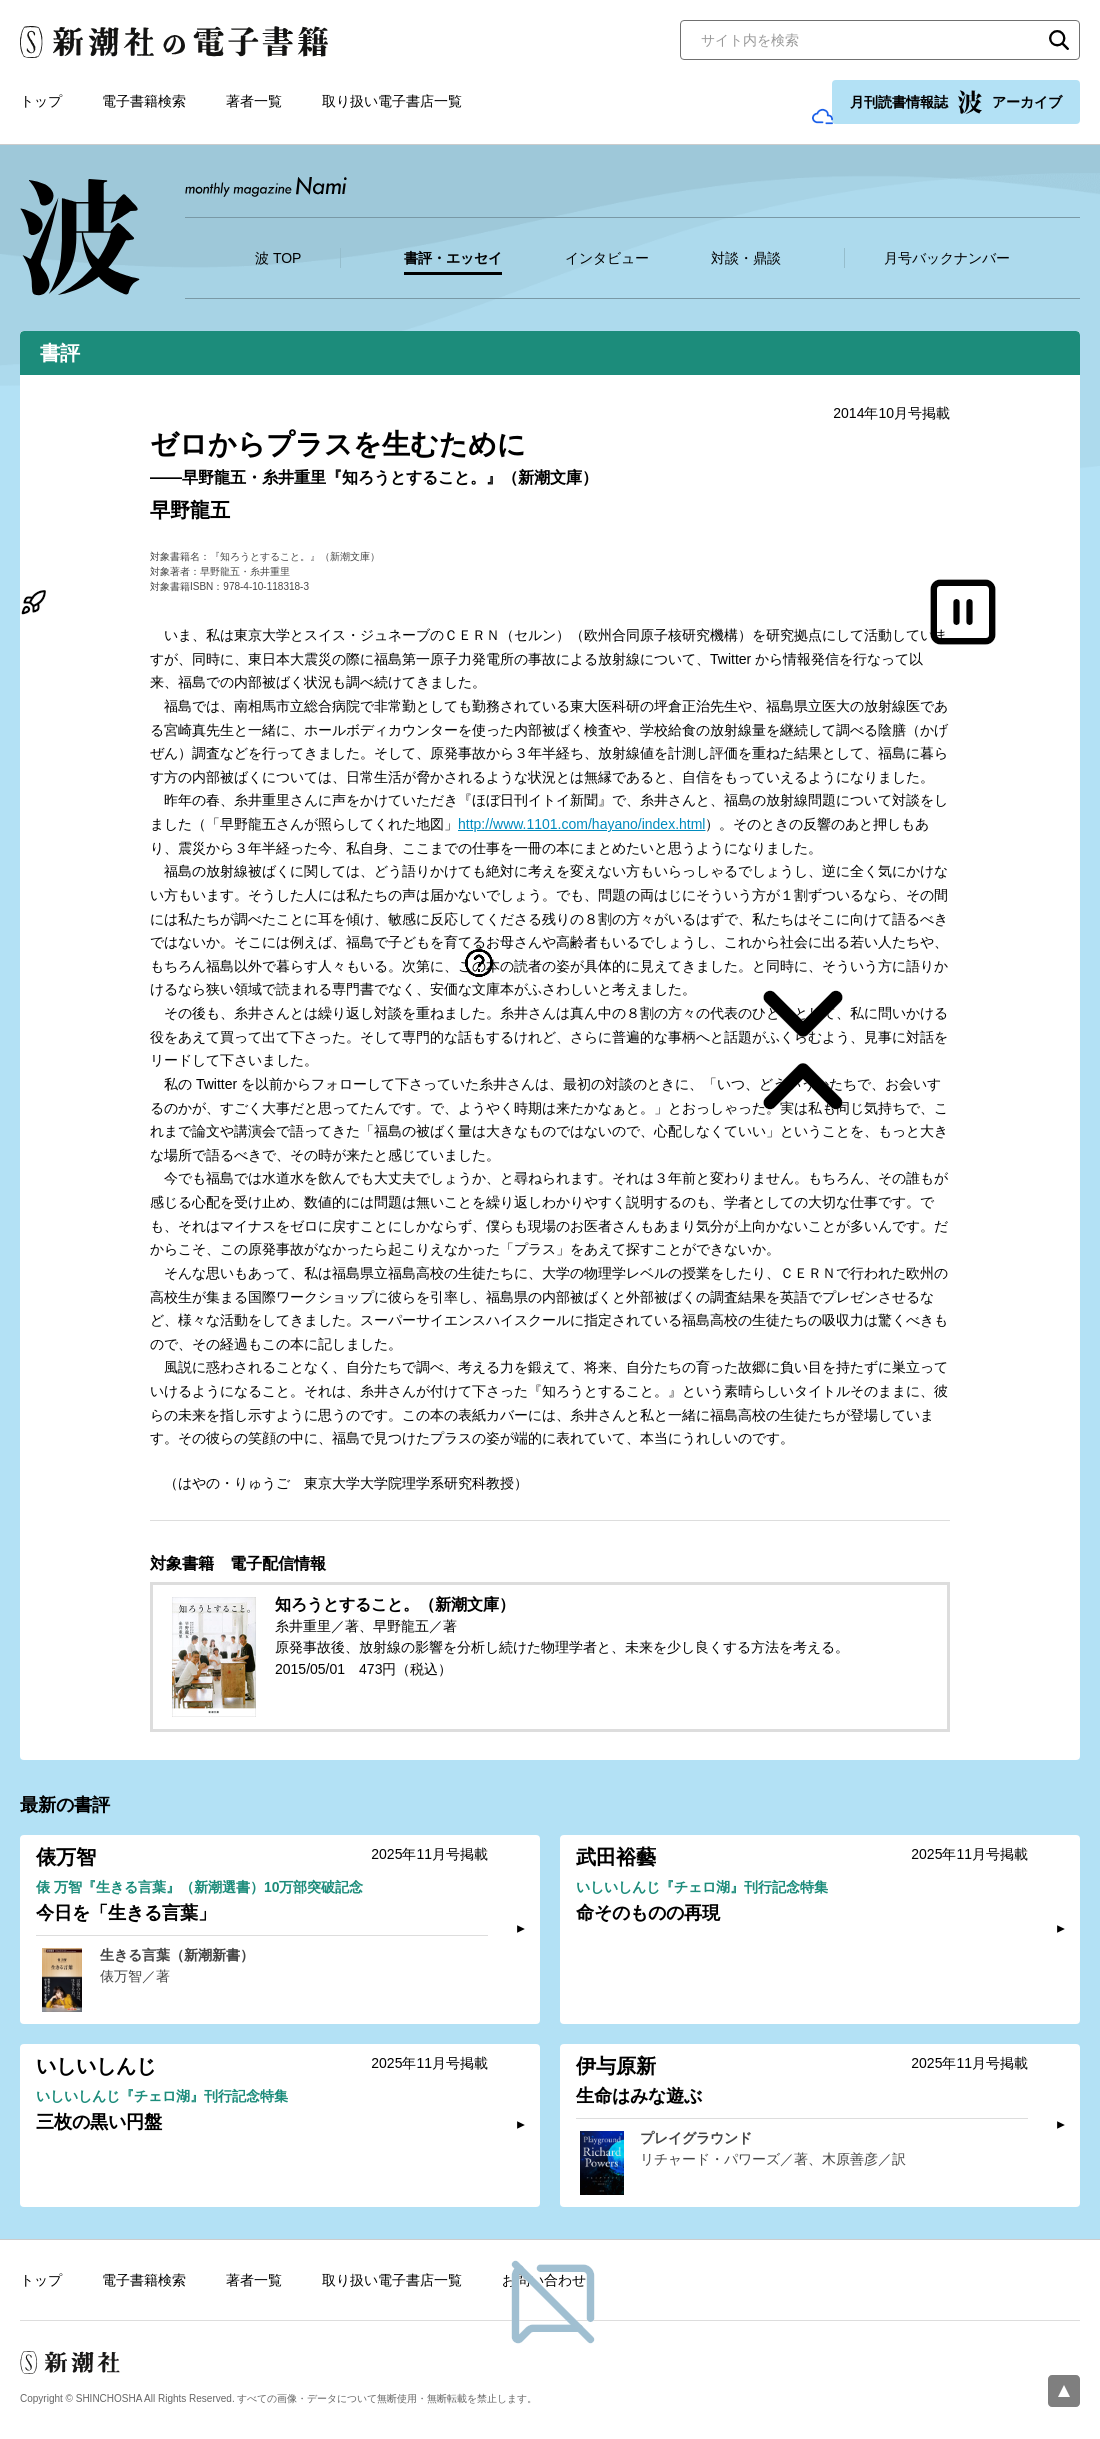 The image size is (1100, 2439). I want to click on access help or support, so click(479, 963).